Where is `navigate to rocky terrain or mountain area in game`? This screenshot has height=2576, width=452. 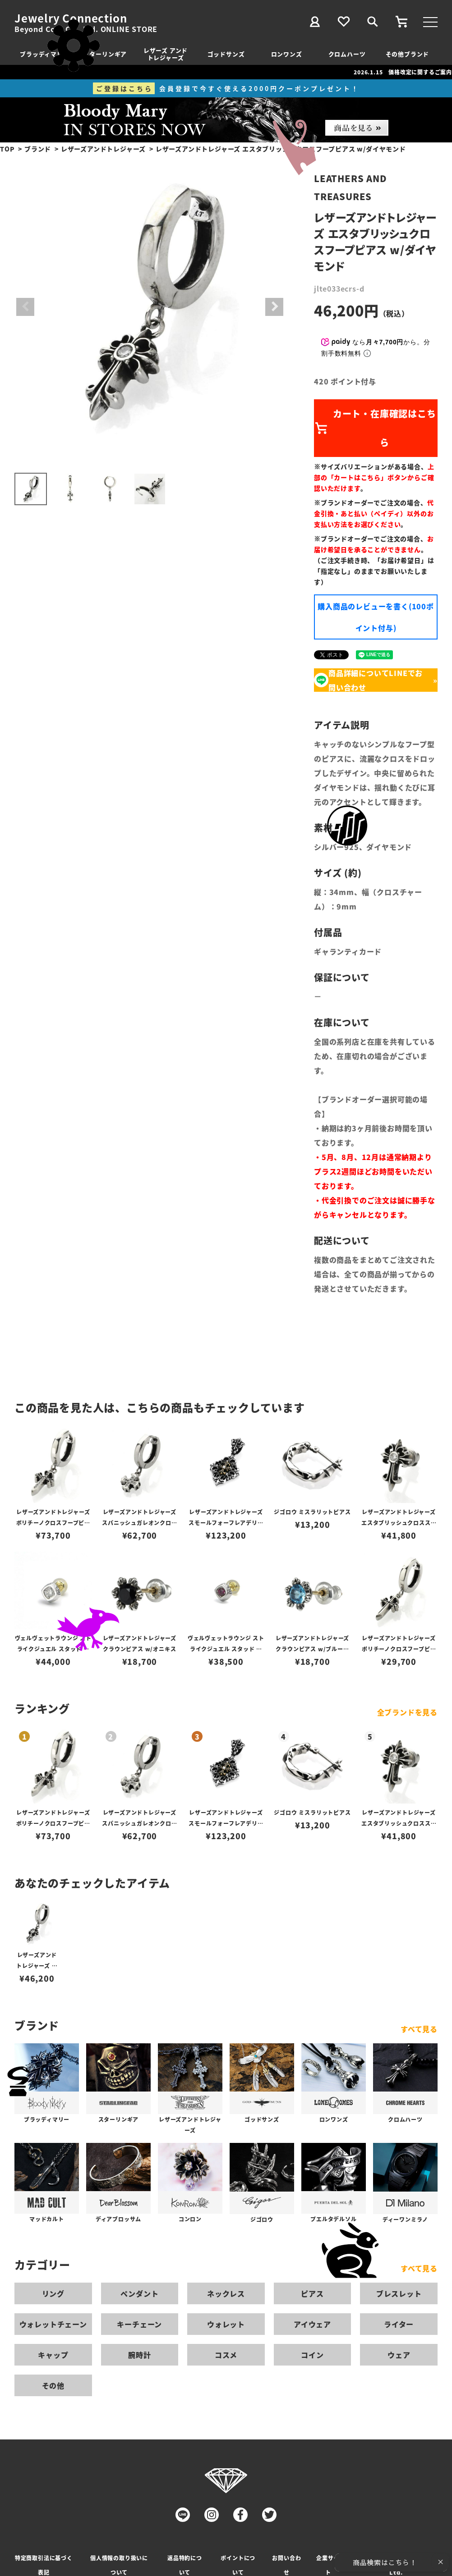 navigate to rocky terrain or mountain area in game is located at coordinates (347, 825).